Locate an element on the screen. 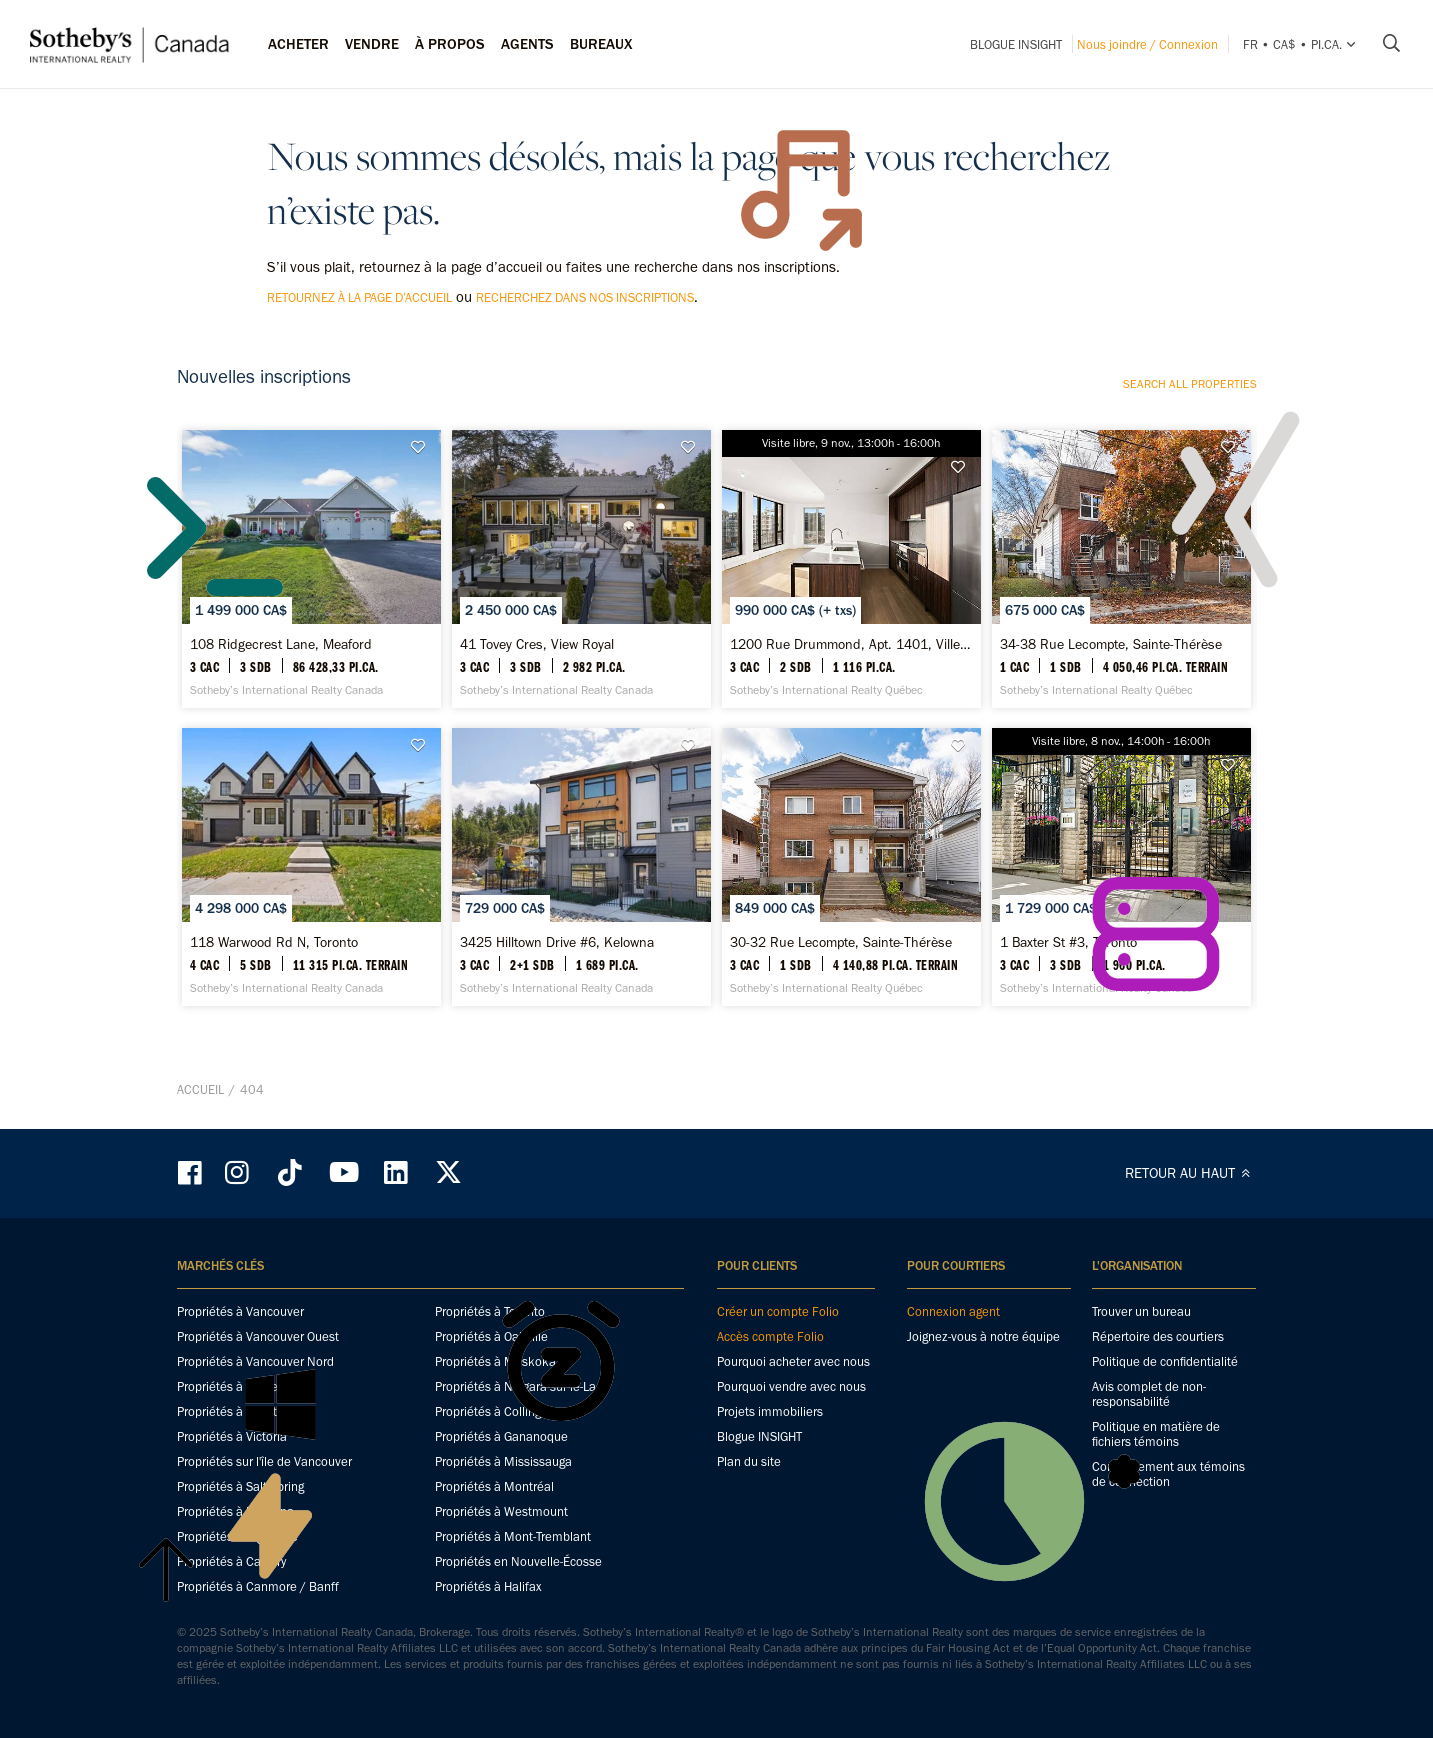  indicates 40% progress or completion is located at coordinates (1004, 1501).